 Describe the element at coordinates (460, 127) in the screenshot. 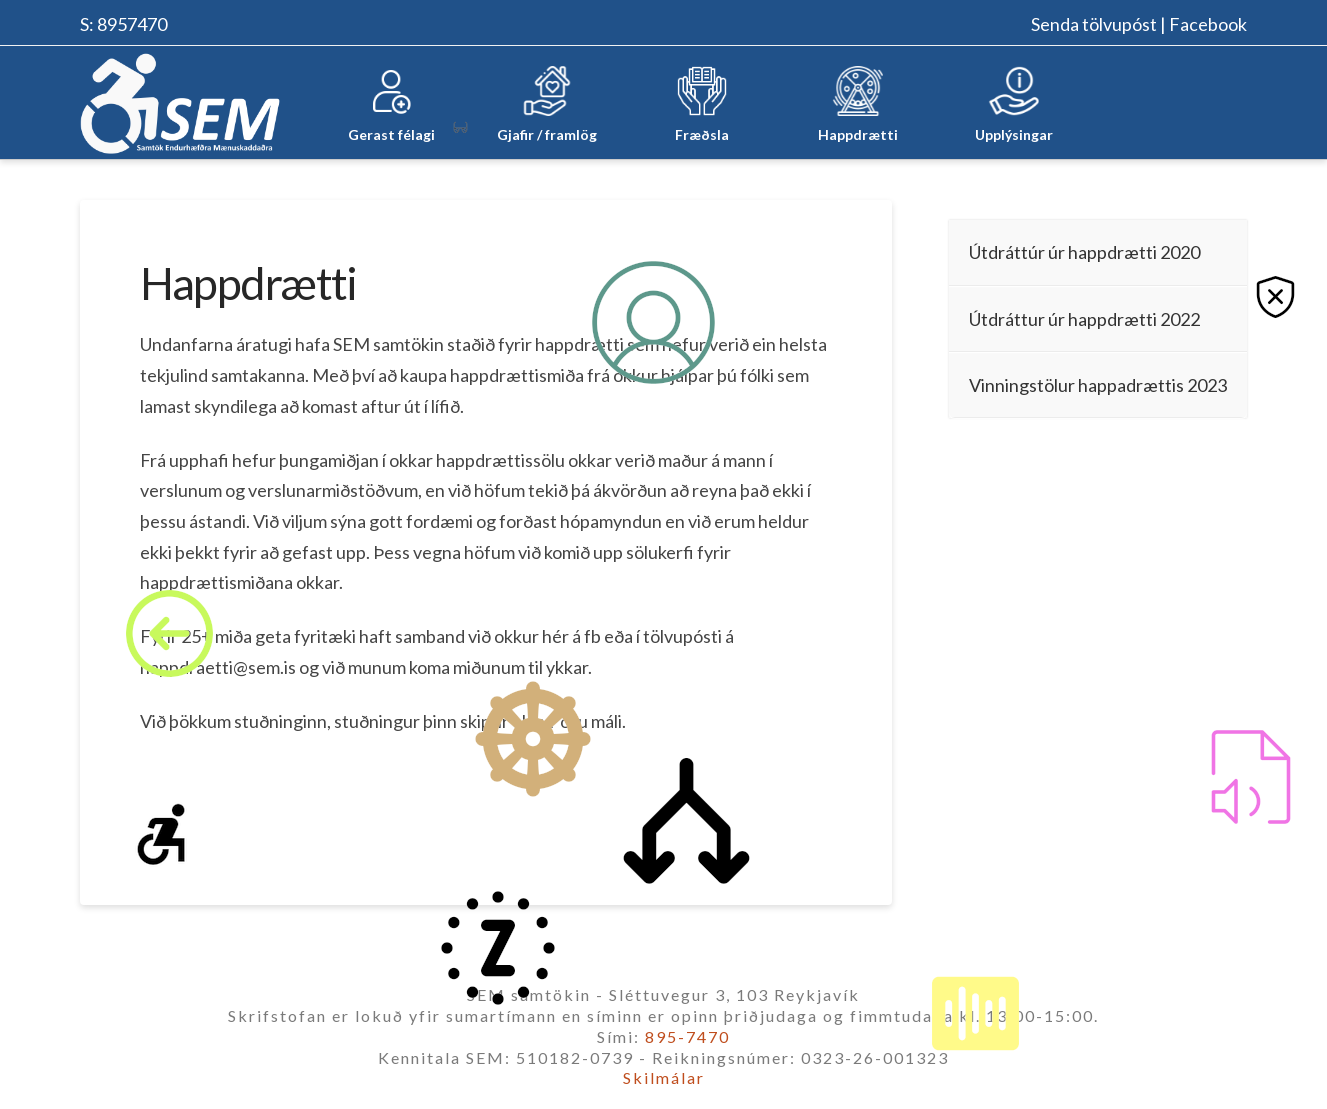

I see `toggle summer or vacation mode` at that location.